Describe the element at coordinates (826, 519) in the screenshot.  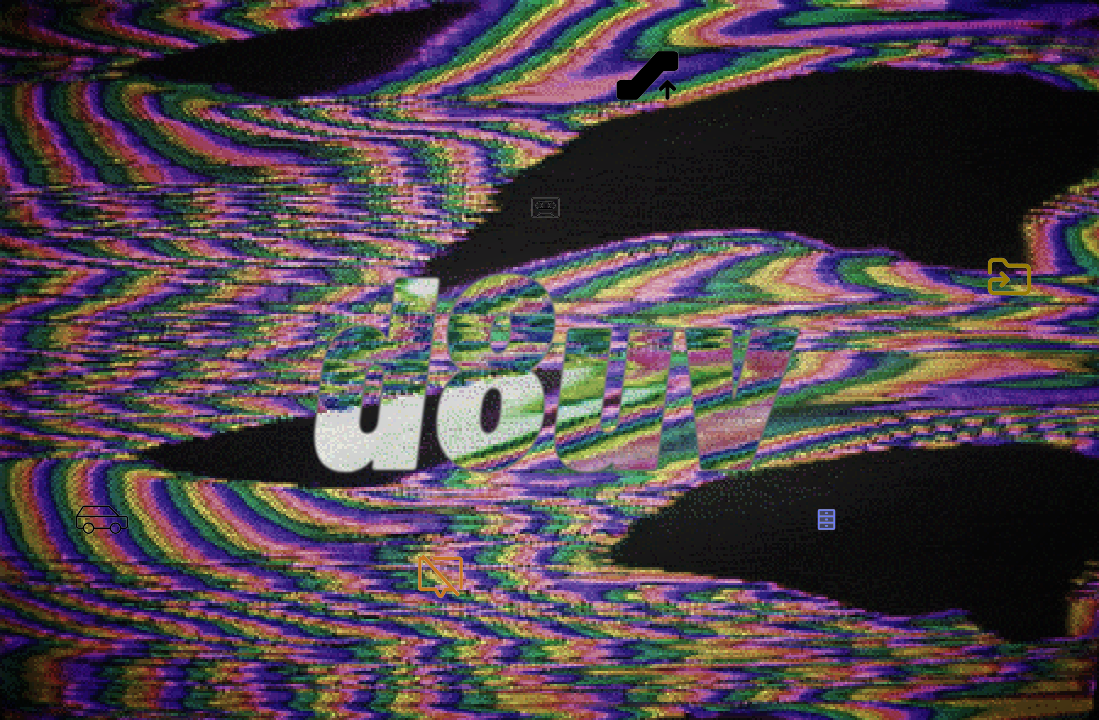
I see `browse furniture or home decor items` at that location.